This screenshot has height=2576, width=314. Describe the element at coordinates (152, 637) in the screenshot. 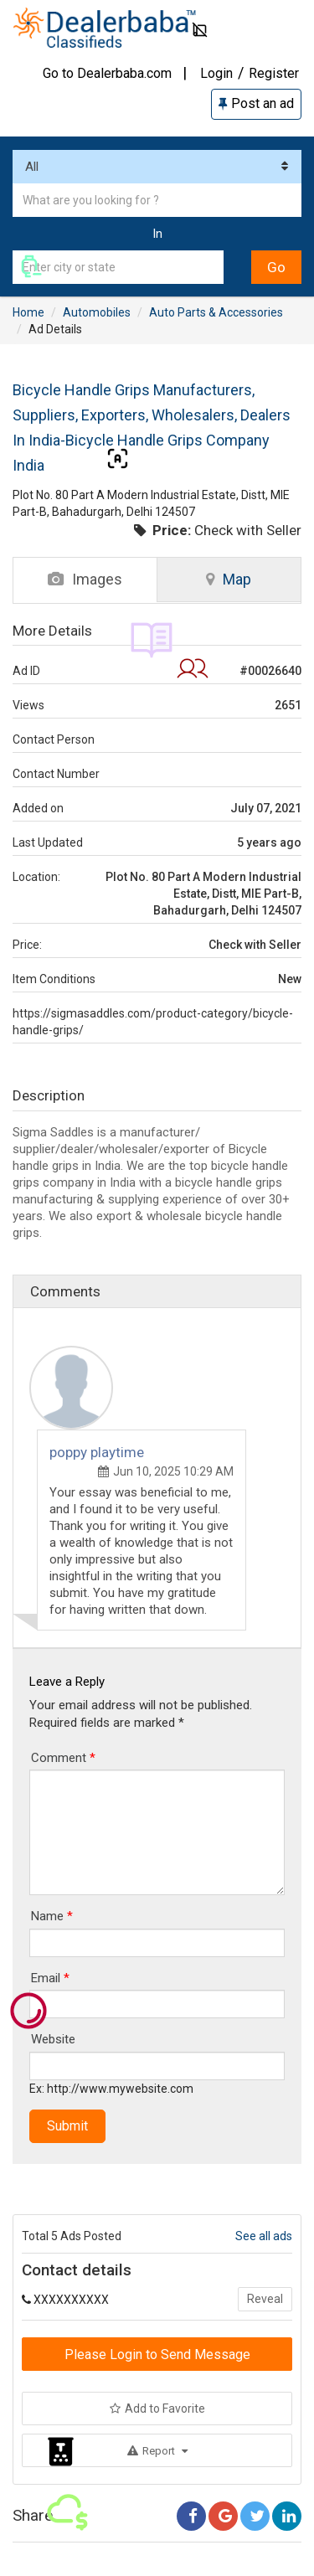

I see `open reading mode or e-reader` at that location.